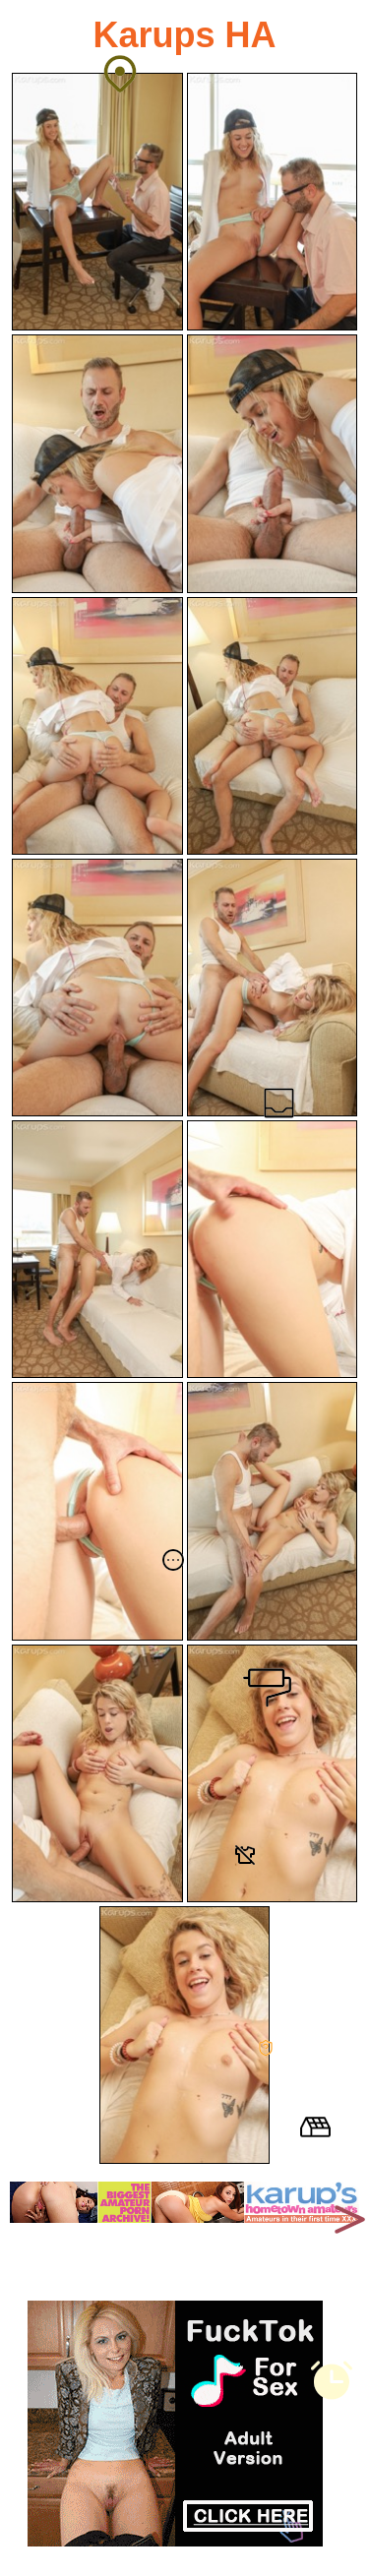 This screenshot has width=369, height=2576. I want to click on set or view alarms, so click(332, 2380).